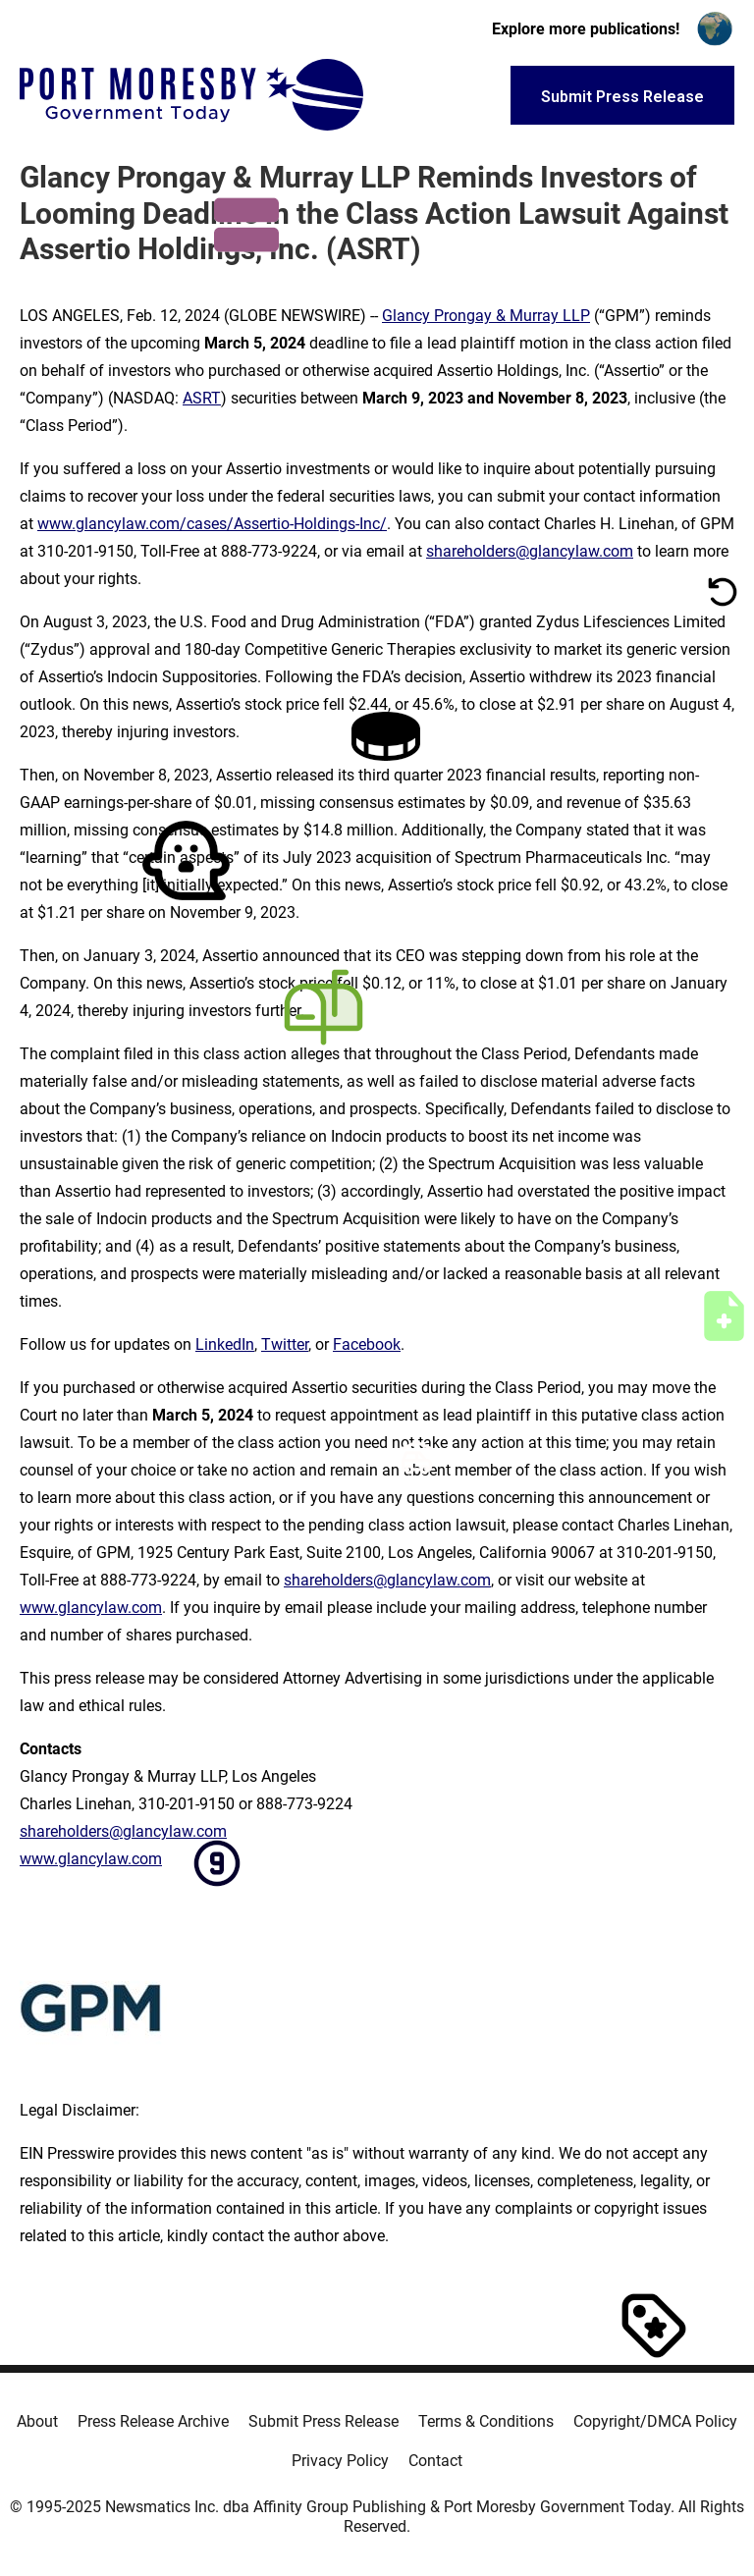 This screenshot has width=754, height=2576. What do you see at coordinates (416, 1457) in the screenshot?
I see `access garage or parking location` at bounding box center [416, 1457].